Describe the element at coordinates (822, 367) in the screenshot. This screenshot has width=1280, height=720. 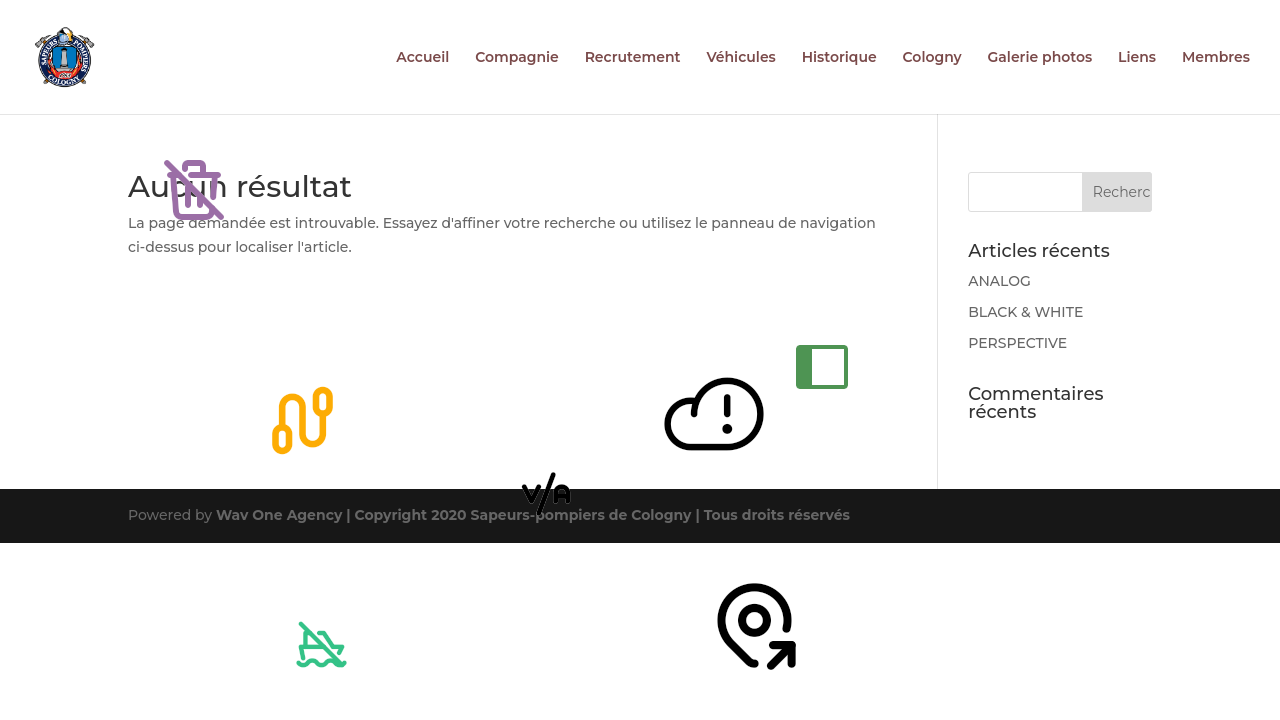
I see `toggle sidebar panel visibility` at that location.